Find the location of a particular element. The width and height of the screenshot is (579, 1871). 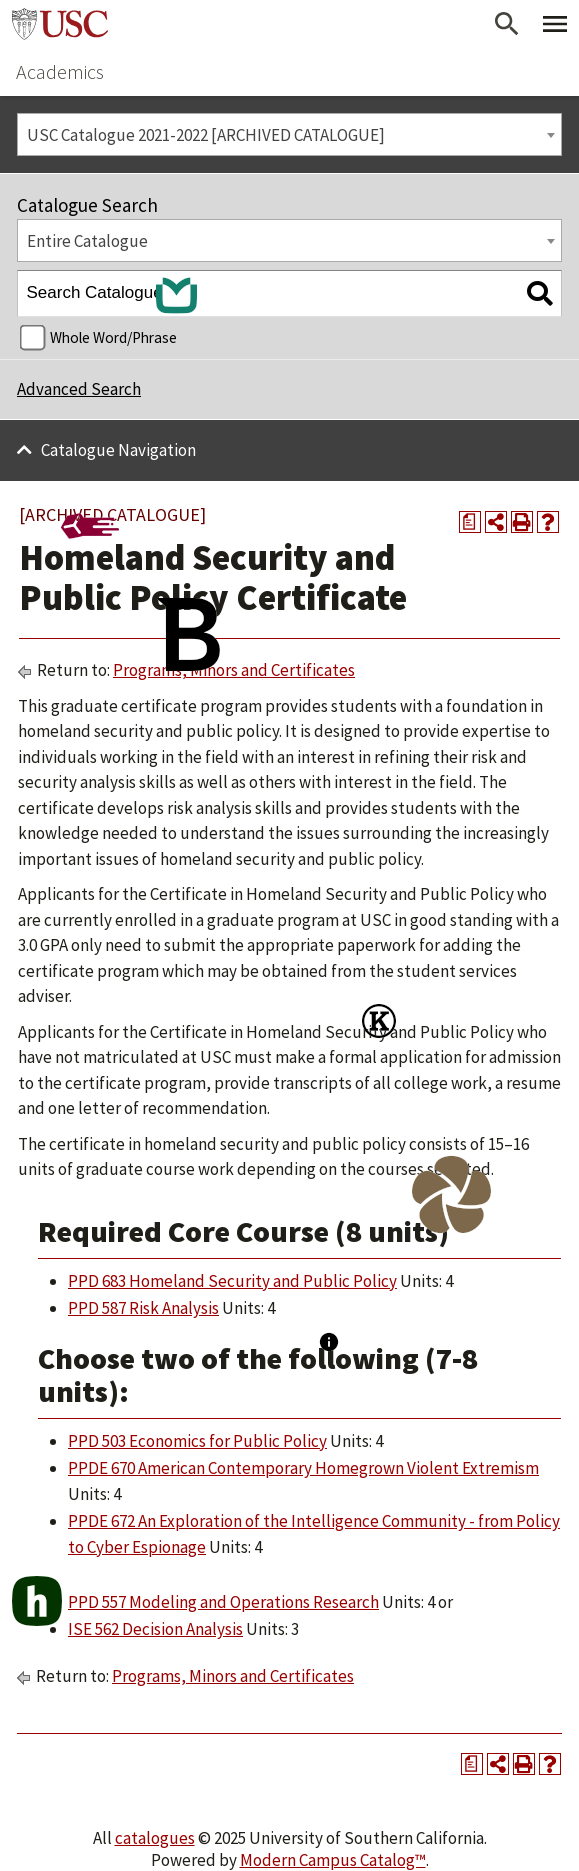

Hack Club logo is located at coordinates (37, 1601).